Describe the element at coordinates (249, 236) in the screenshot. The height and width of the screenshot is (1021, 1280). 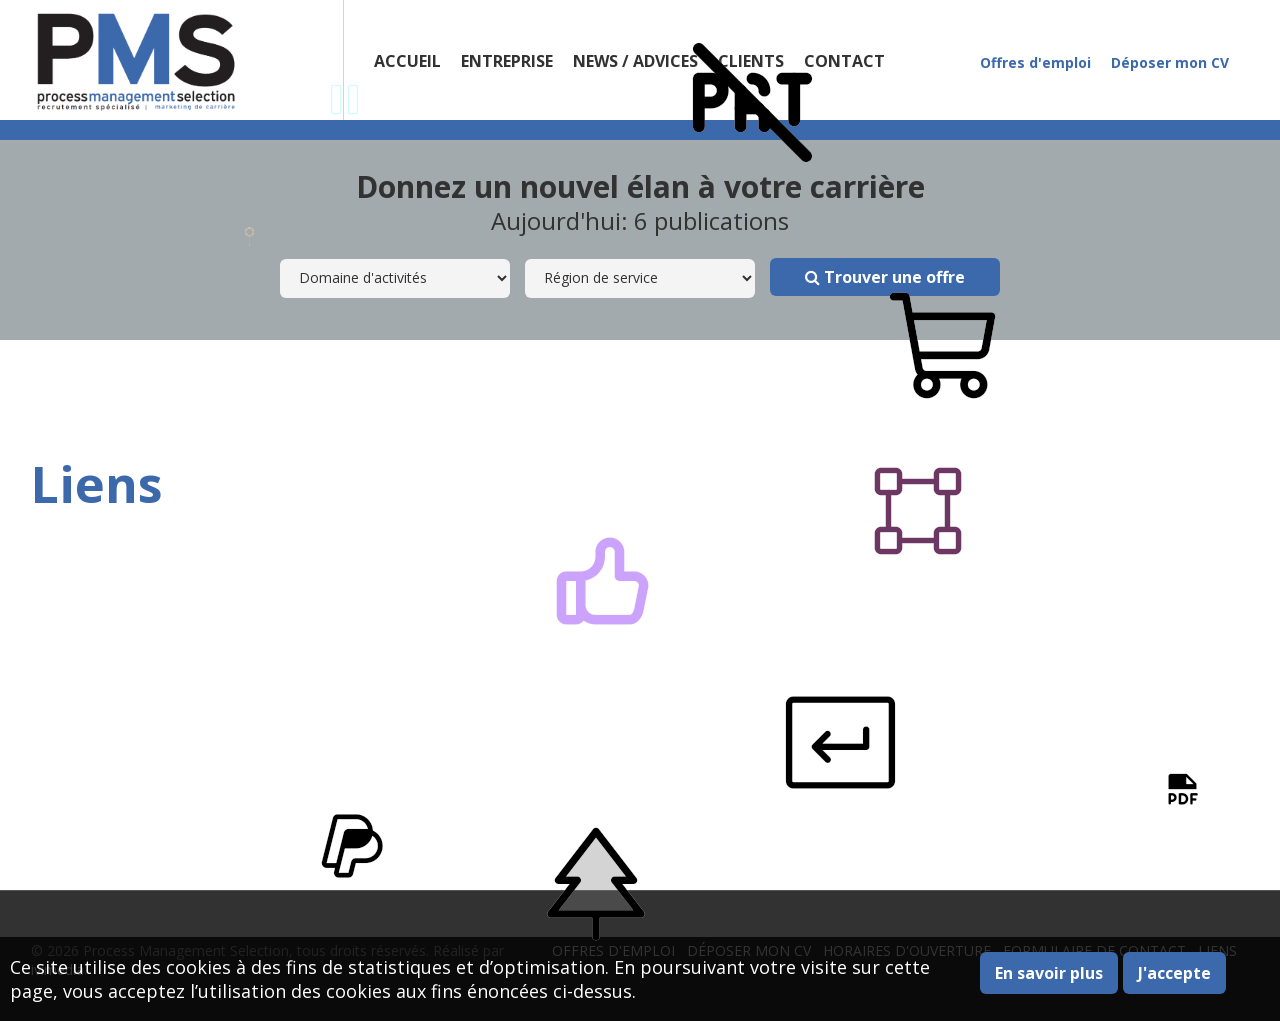
I see `mark a location on the map` at that location.